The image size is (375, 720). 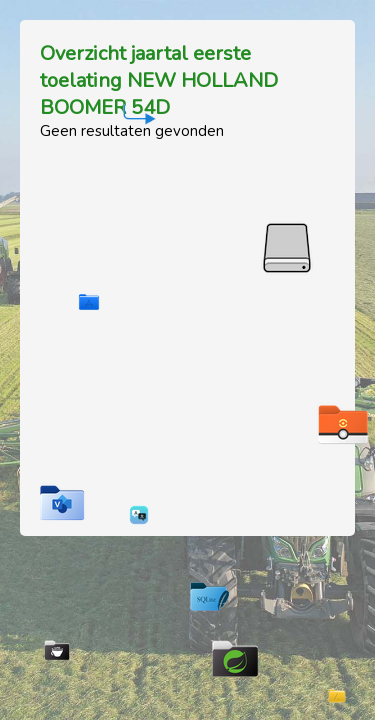 I want to click on open templates folder, so click(x=89, y=302).